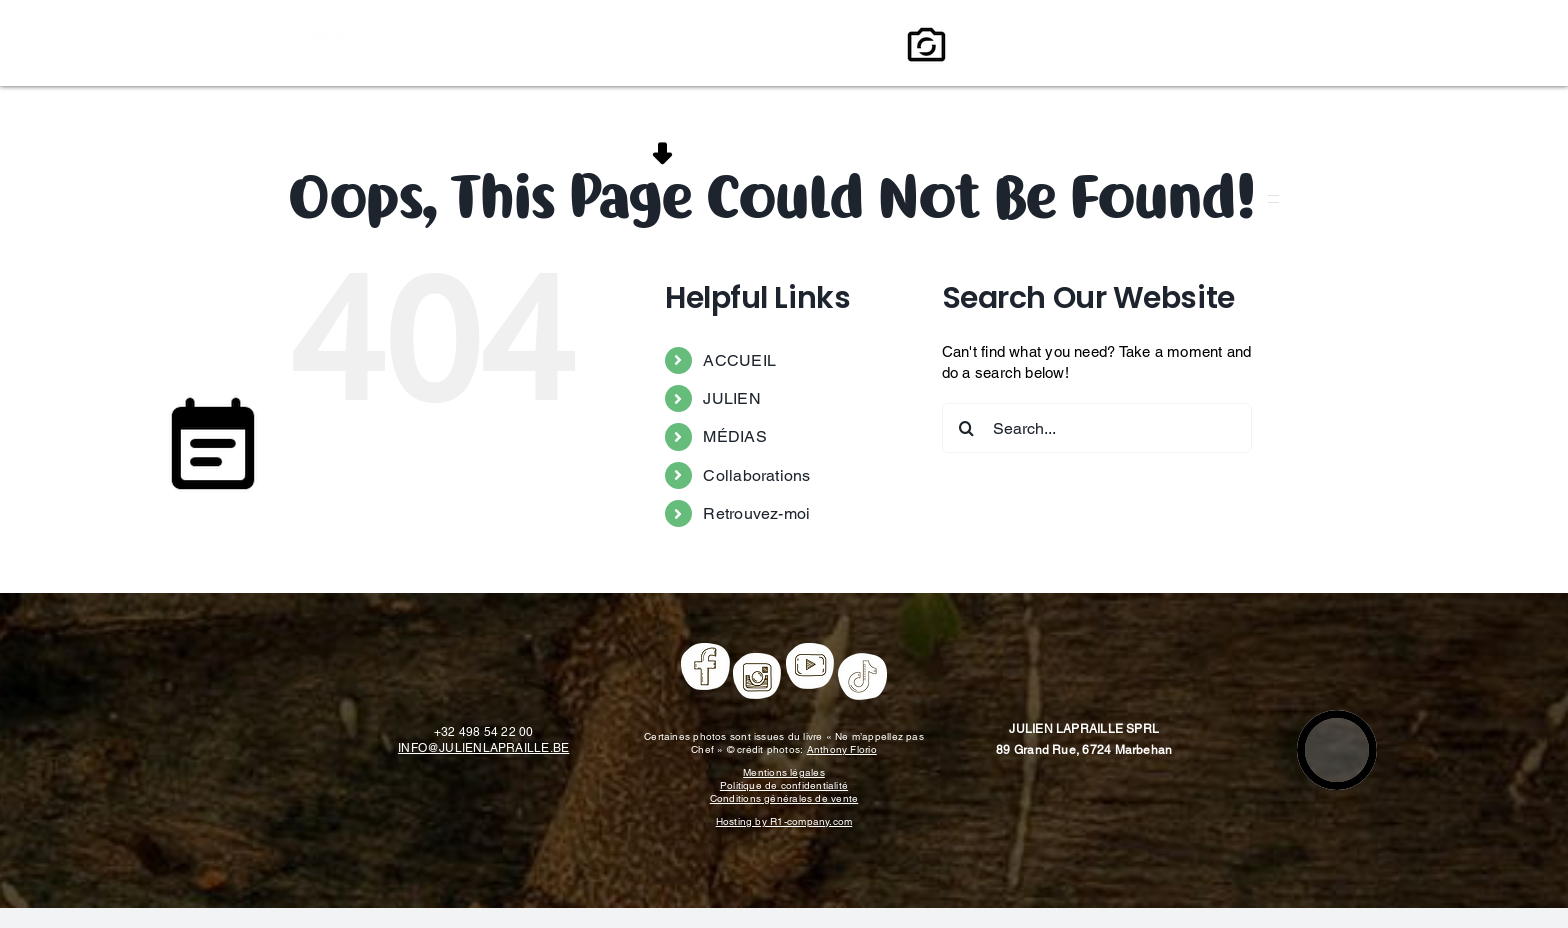  Describe the element at coordinates (1337, 750) in the screenshot. I see `indicates a filled or selected state` at that location.